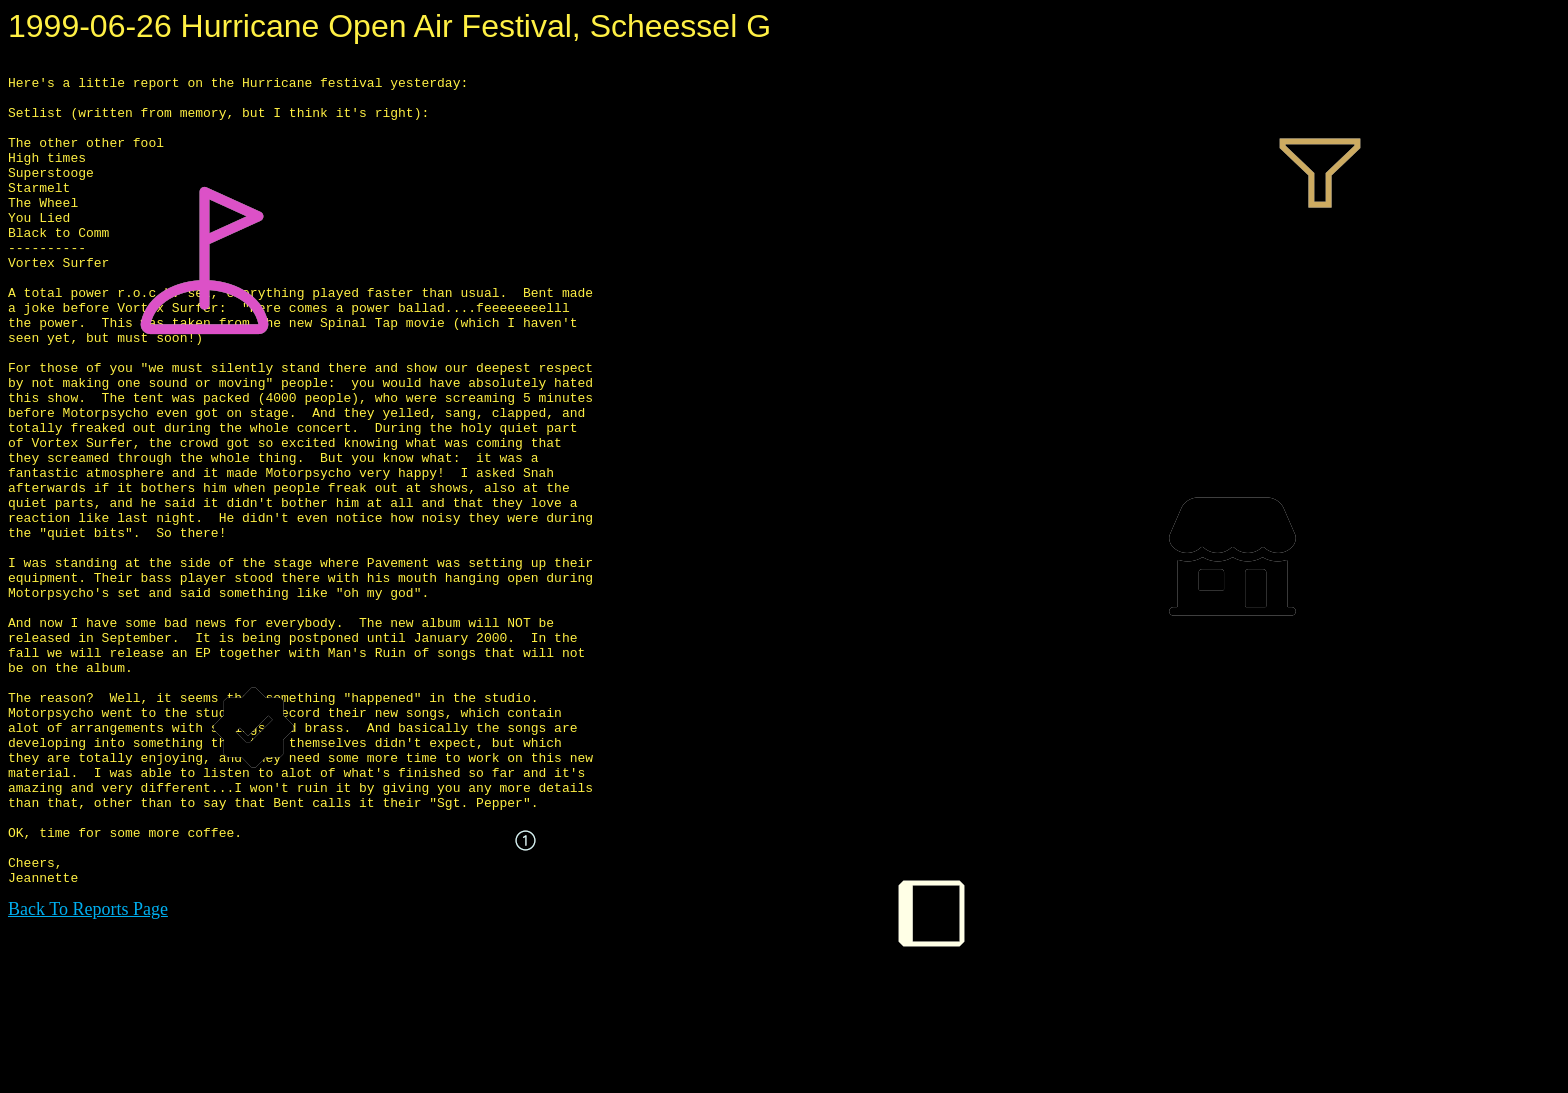 This screenshot has height=1093, width=1568. What do you see at coordinates (253, 727) in the screenshot?
I see `indicates a verified or authenticated account` at bounding box center [253, 727].